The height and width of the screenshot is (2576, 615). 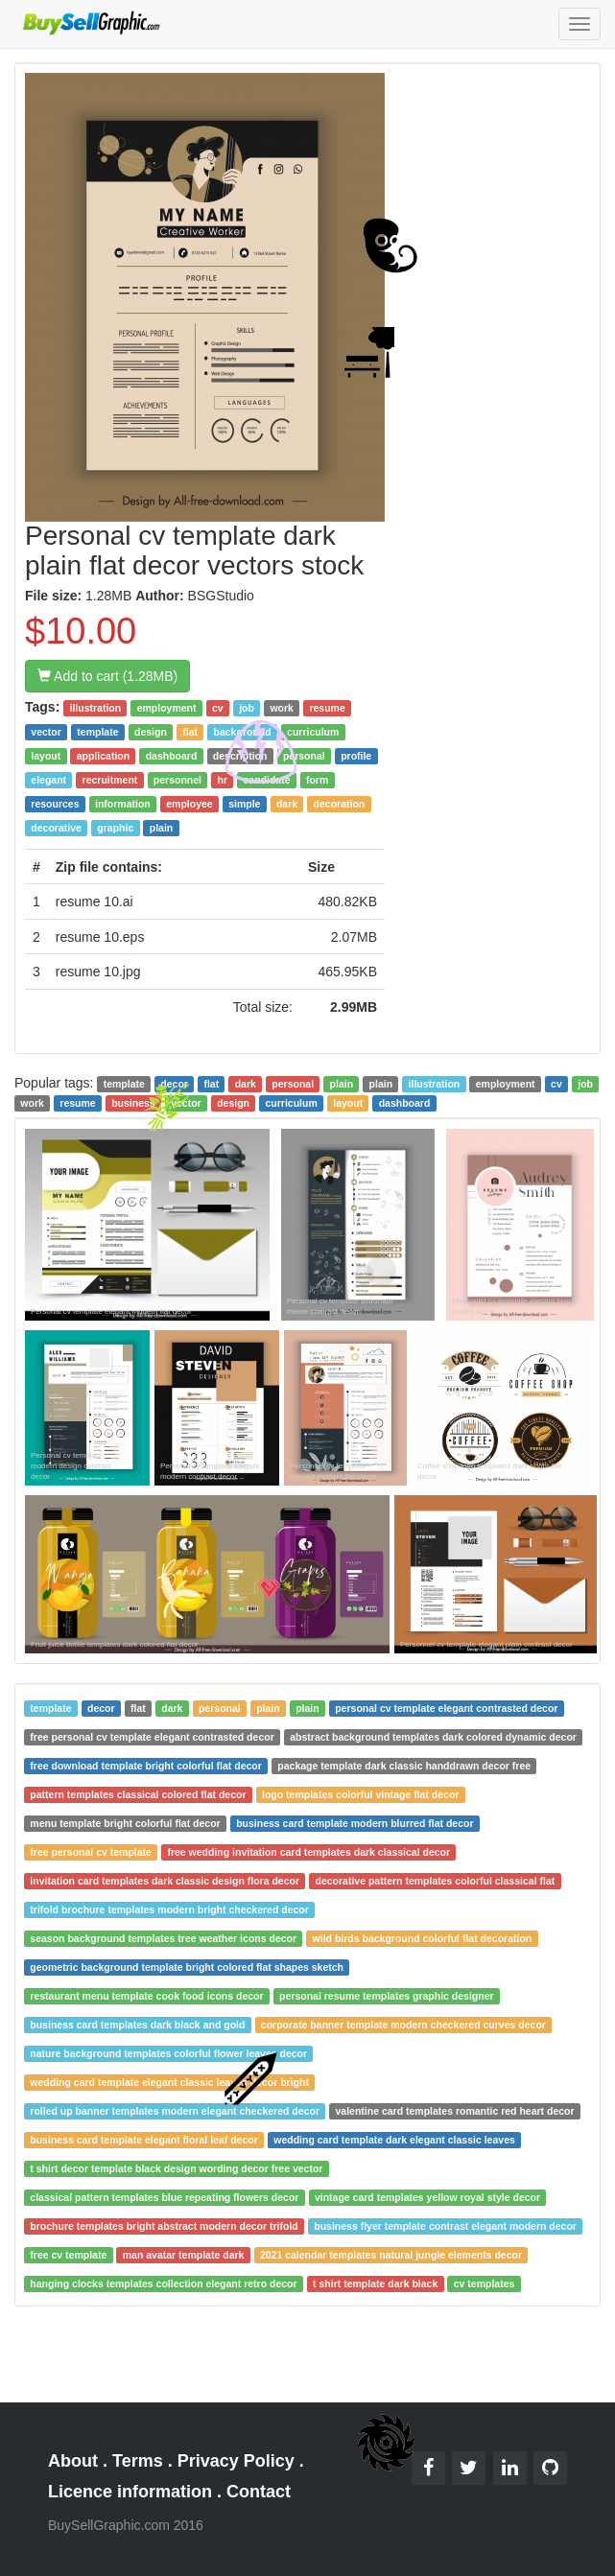 I want to click on find nearby parks or rest areas, so click(x=368, y=352).